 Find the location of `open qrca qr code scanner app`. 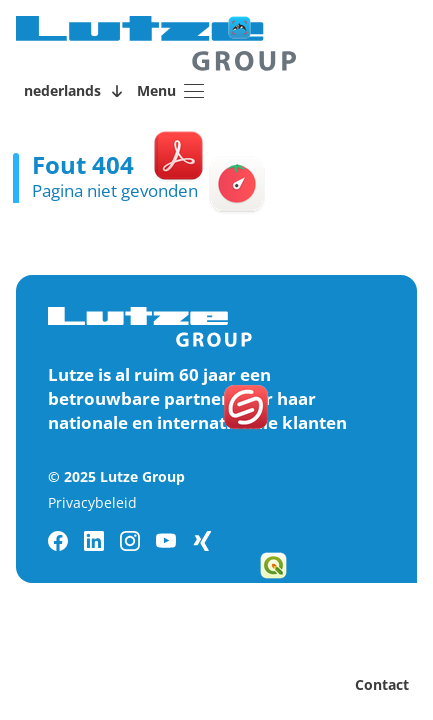

open qrca qr code scanner app is located at coordinates (239, 27).